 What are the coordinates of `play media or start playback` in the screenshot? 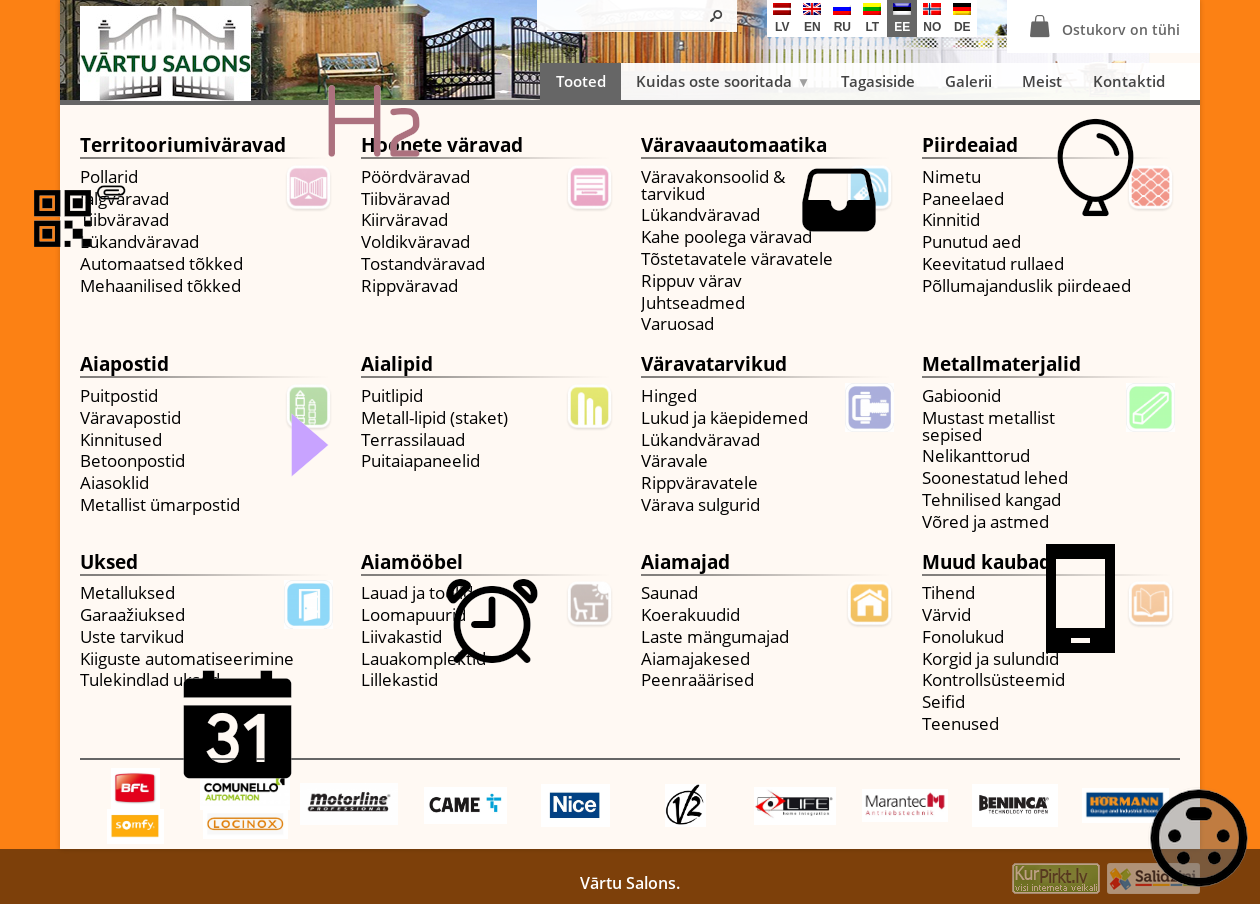 It's located at (310, 445).